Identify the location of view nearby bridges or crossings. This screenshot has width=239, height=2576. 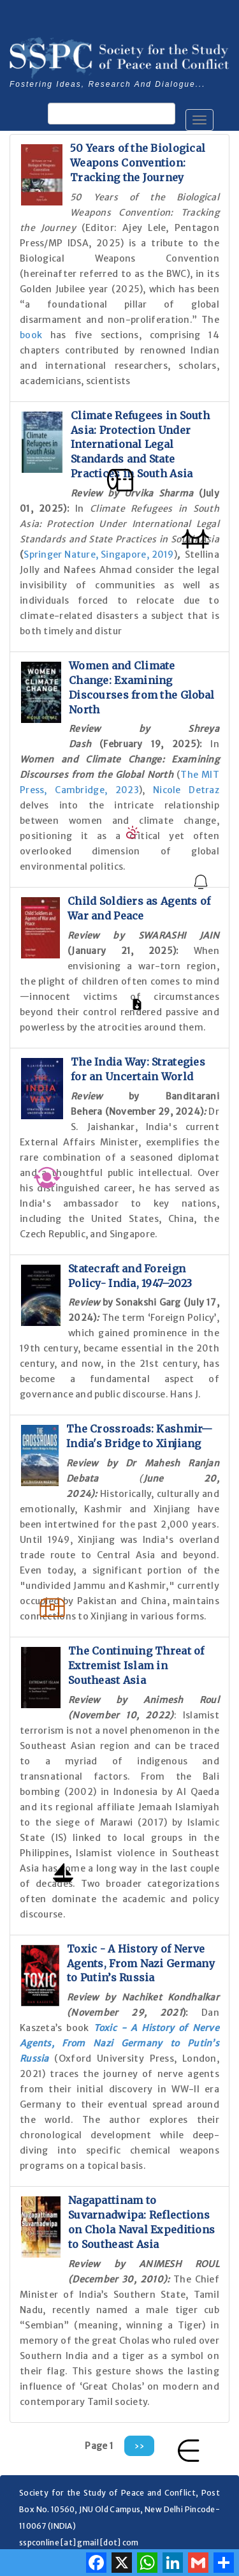
(195, 539).